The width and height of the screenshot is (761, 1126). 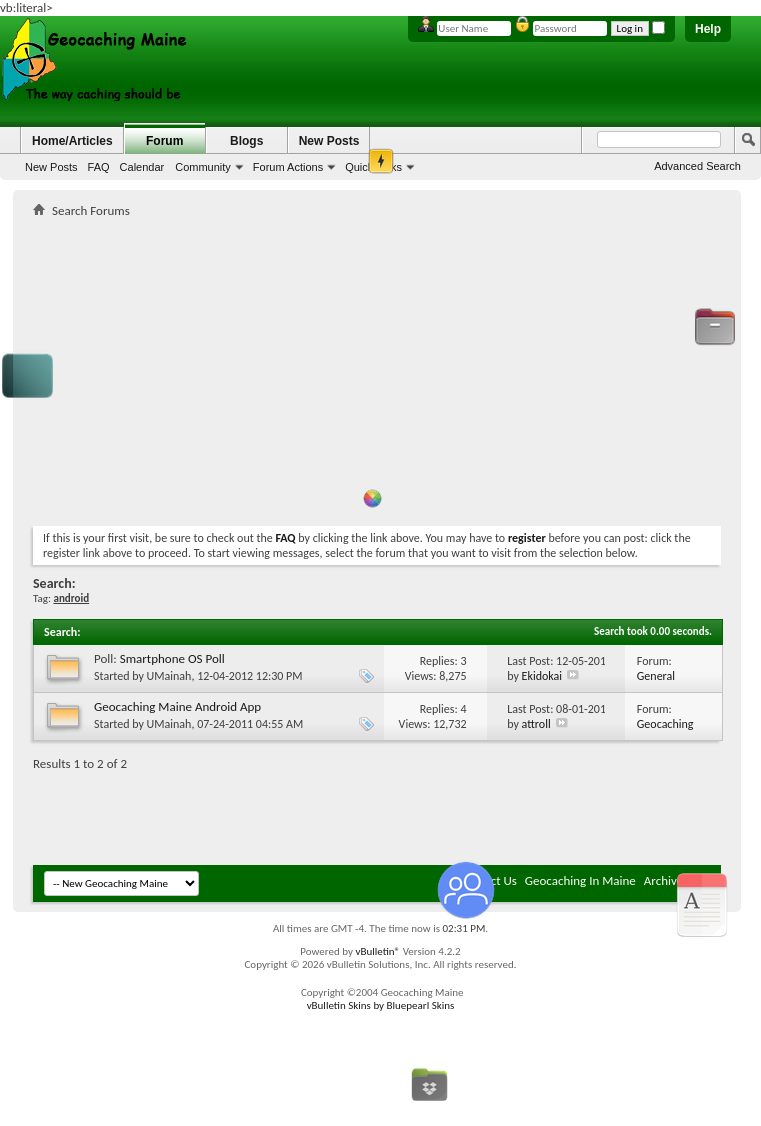 What do you see at coordinates (381, 161) in the screenshot?
I see `access power and battery settings` at bounding box center [381, 161].